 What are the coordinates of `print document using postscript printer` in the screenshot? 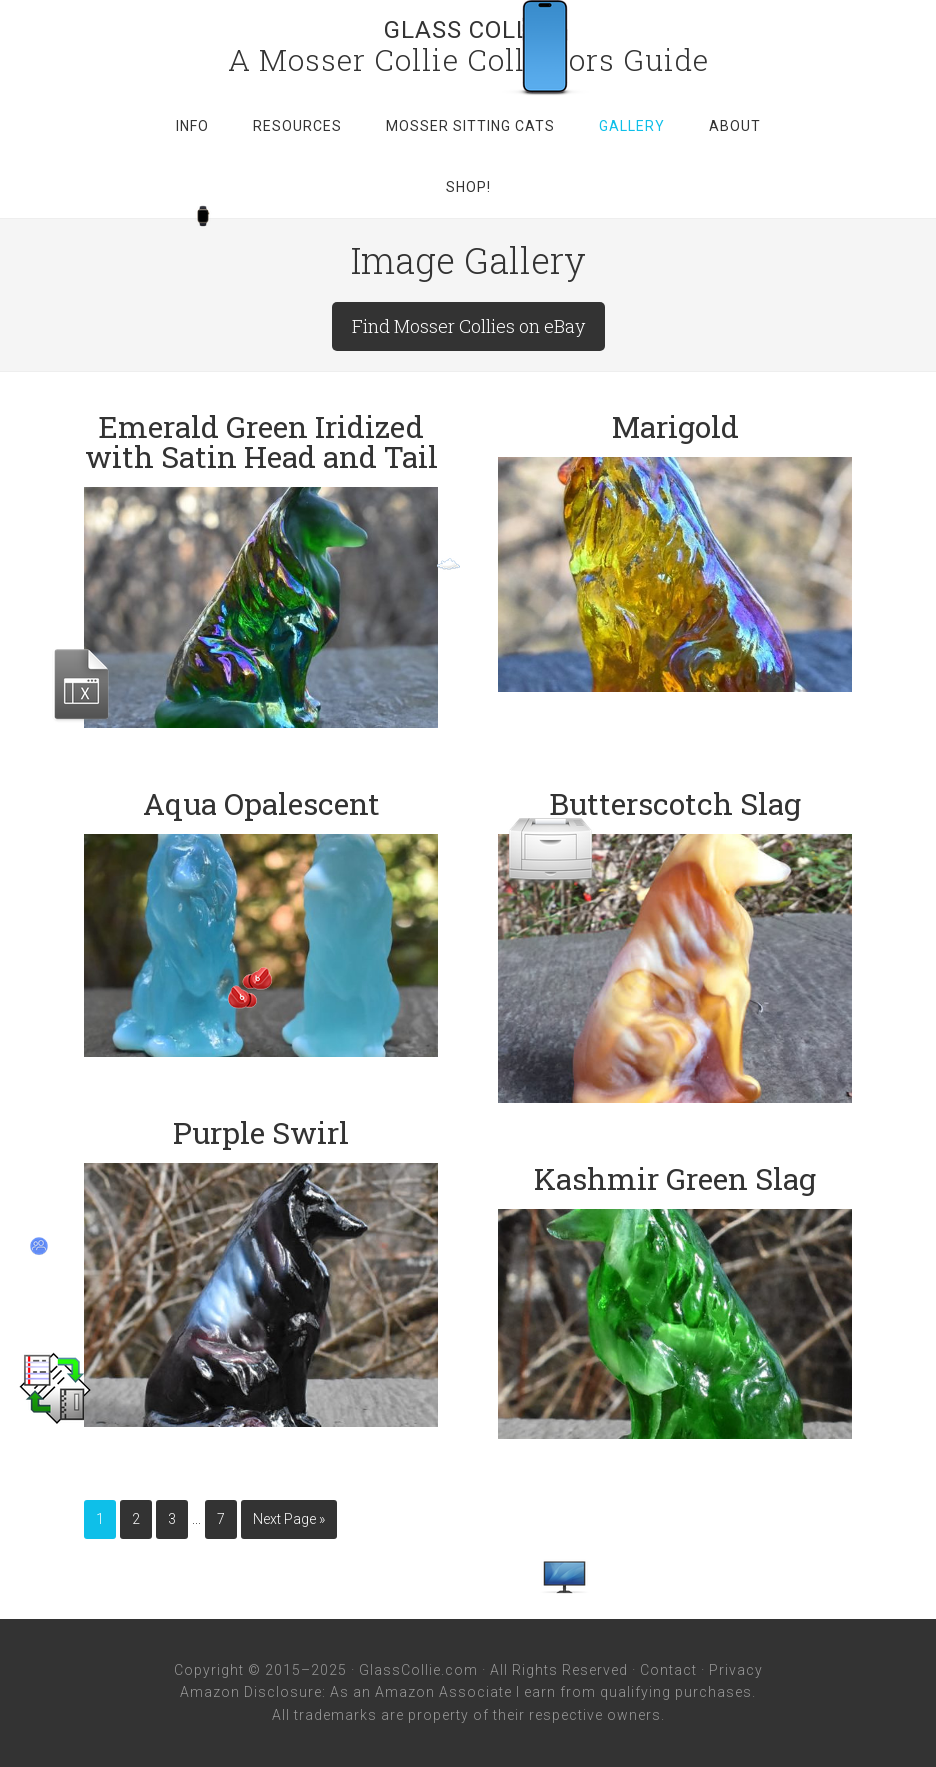 It's located at (550, 849).